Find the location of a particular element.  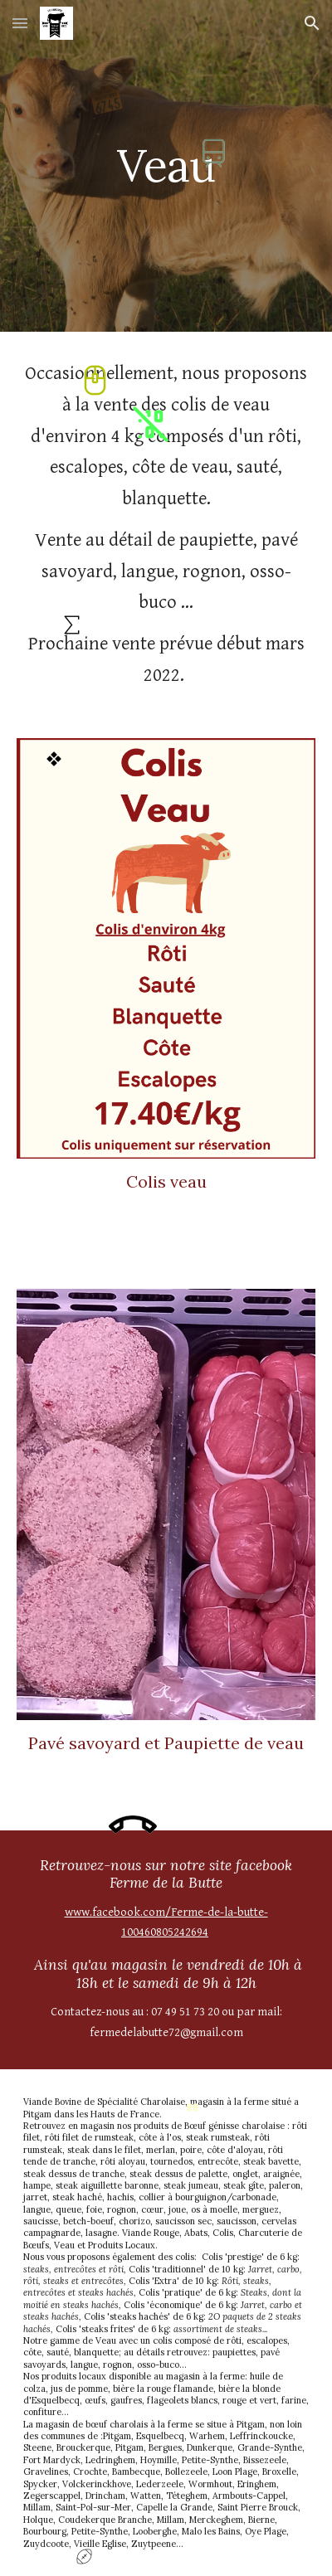

displays the number 89 as a count or badge indicator is located at coordinates (193, 2107).